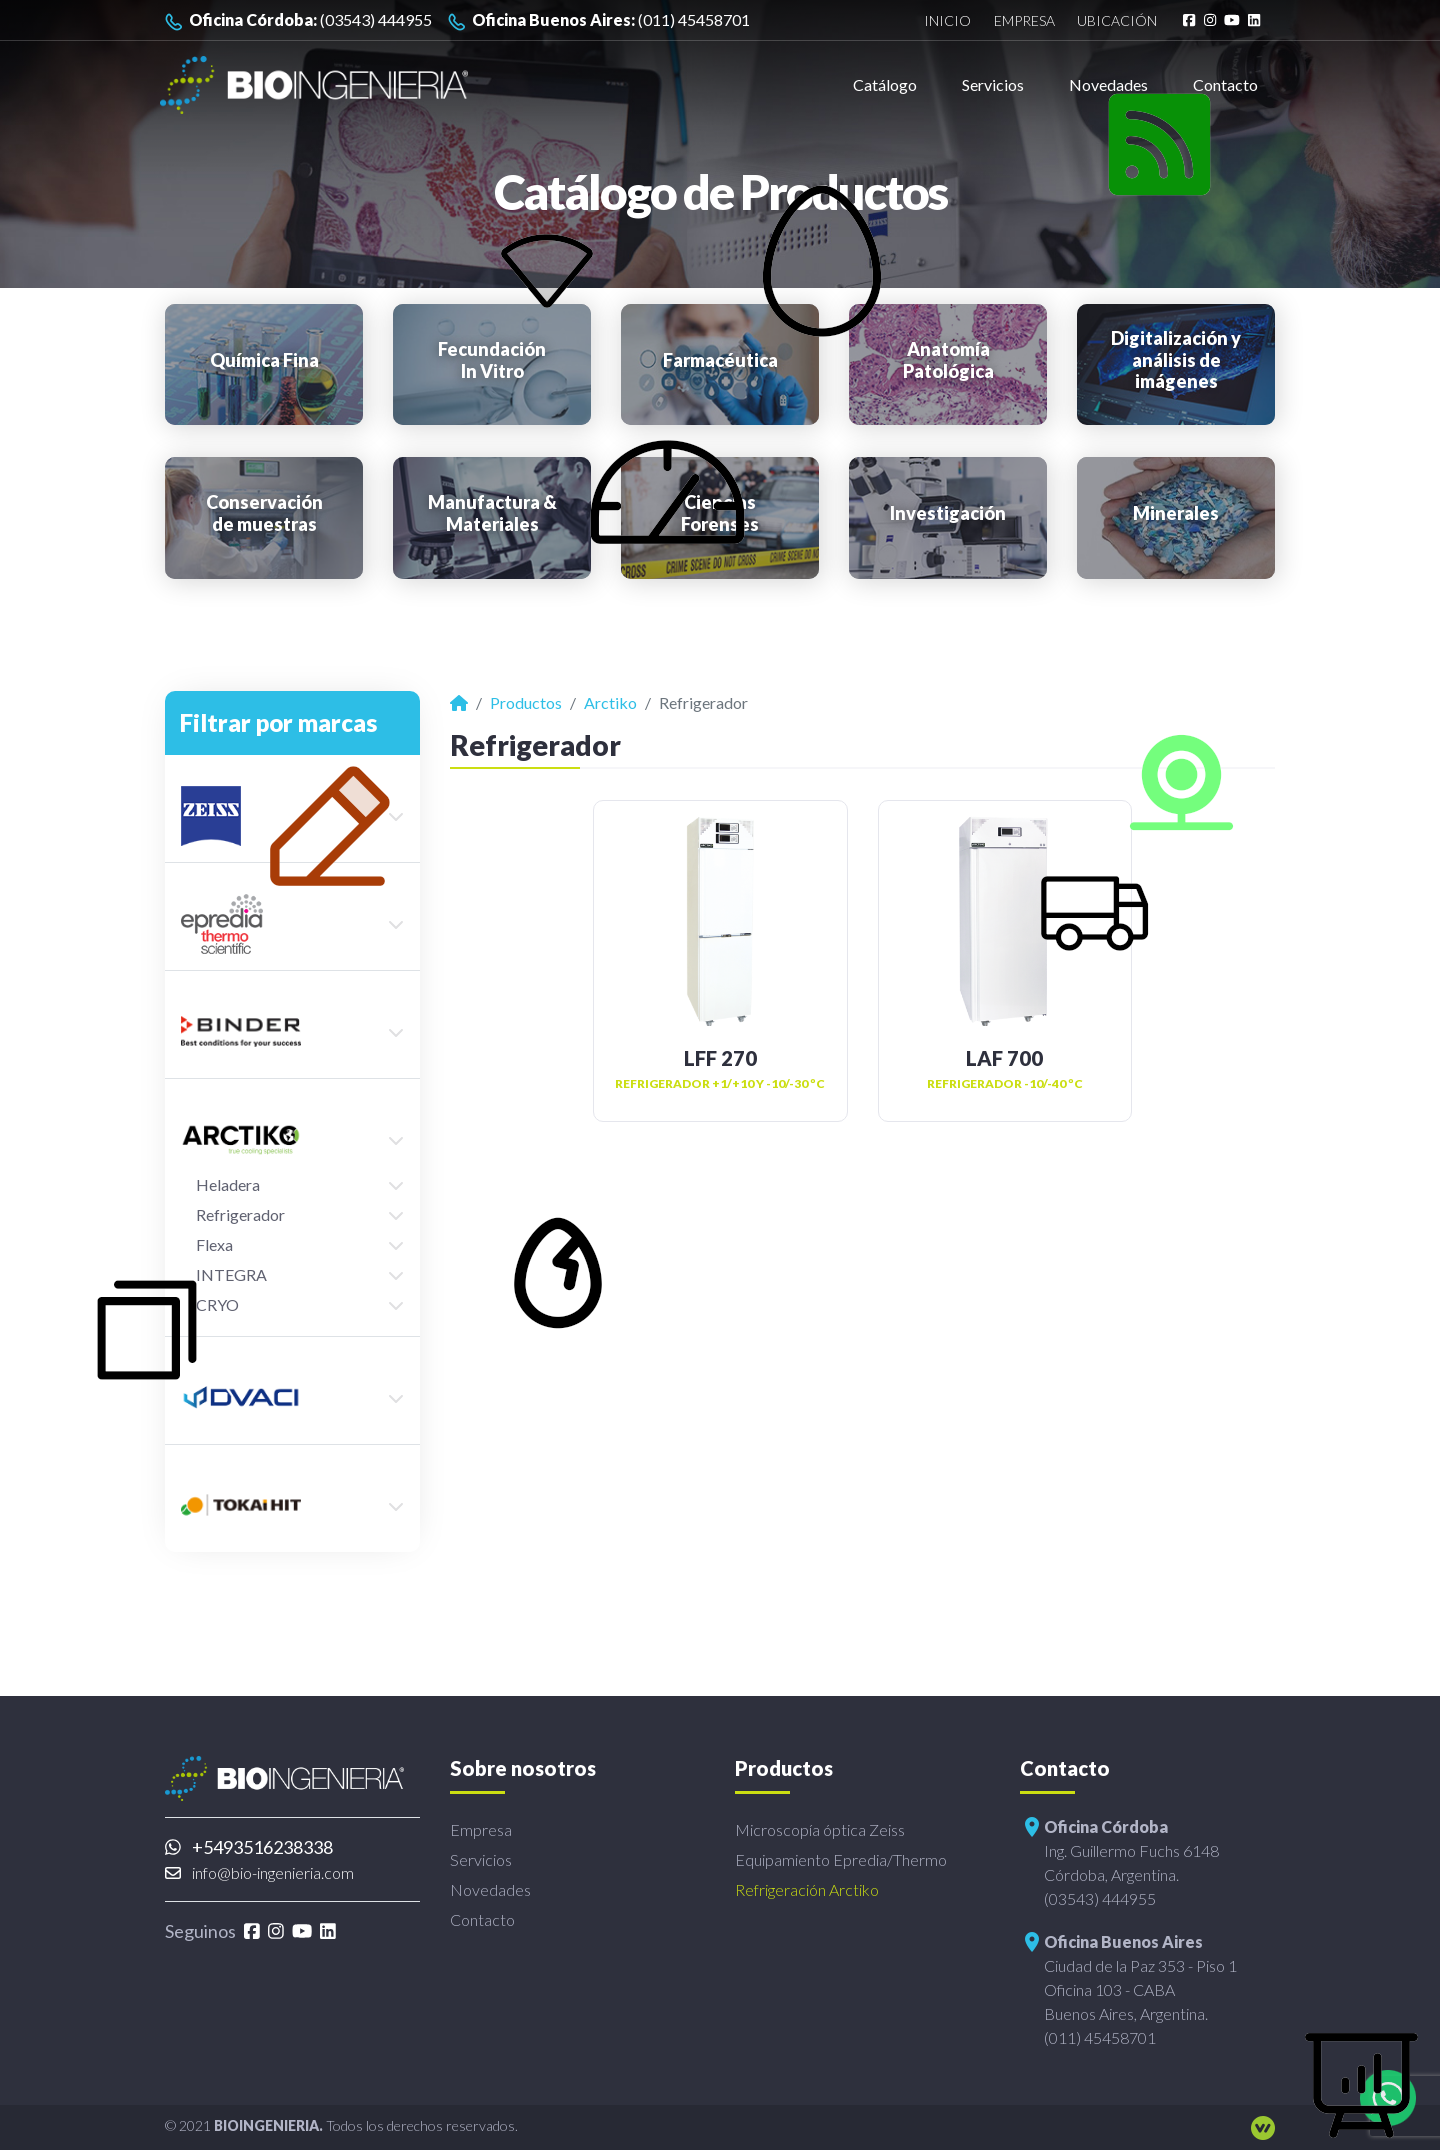 The image size is (1440, 2150). What do you see at coordinates (1181, 786) in the screenshot?
I see `enable webcam or video camera` at bounding box center [1181, 786].